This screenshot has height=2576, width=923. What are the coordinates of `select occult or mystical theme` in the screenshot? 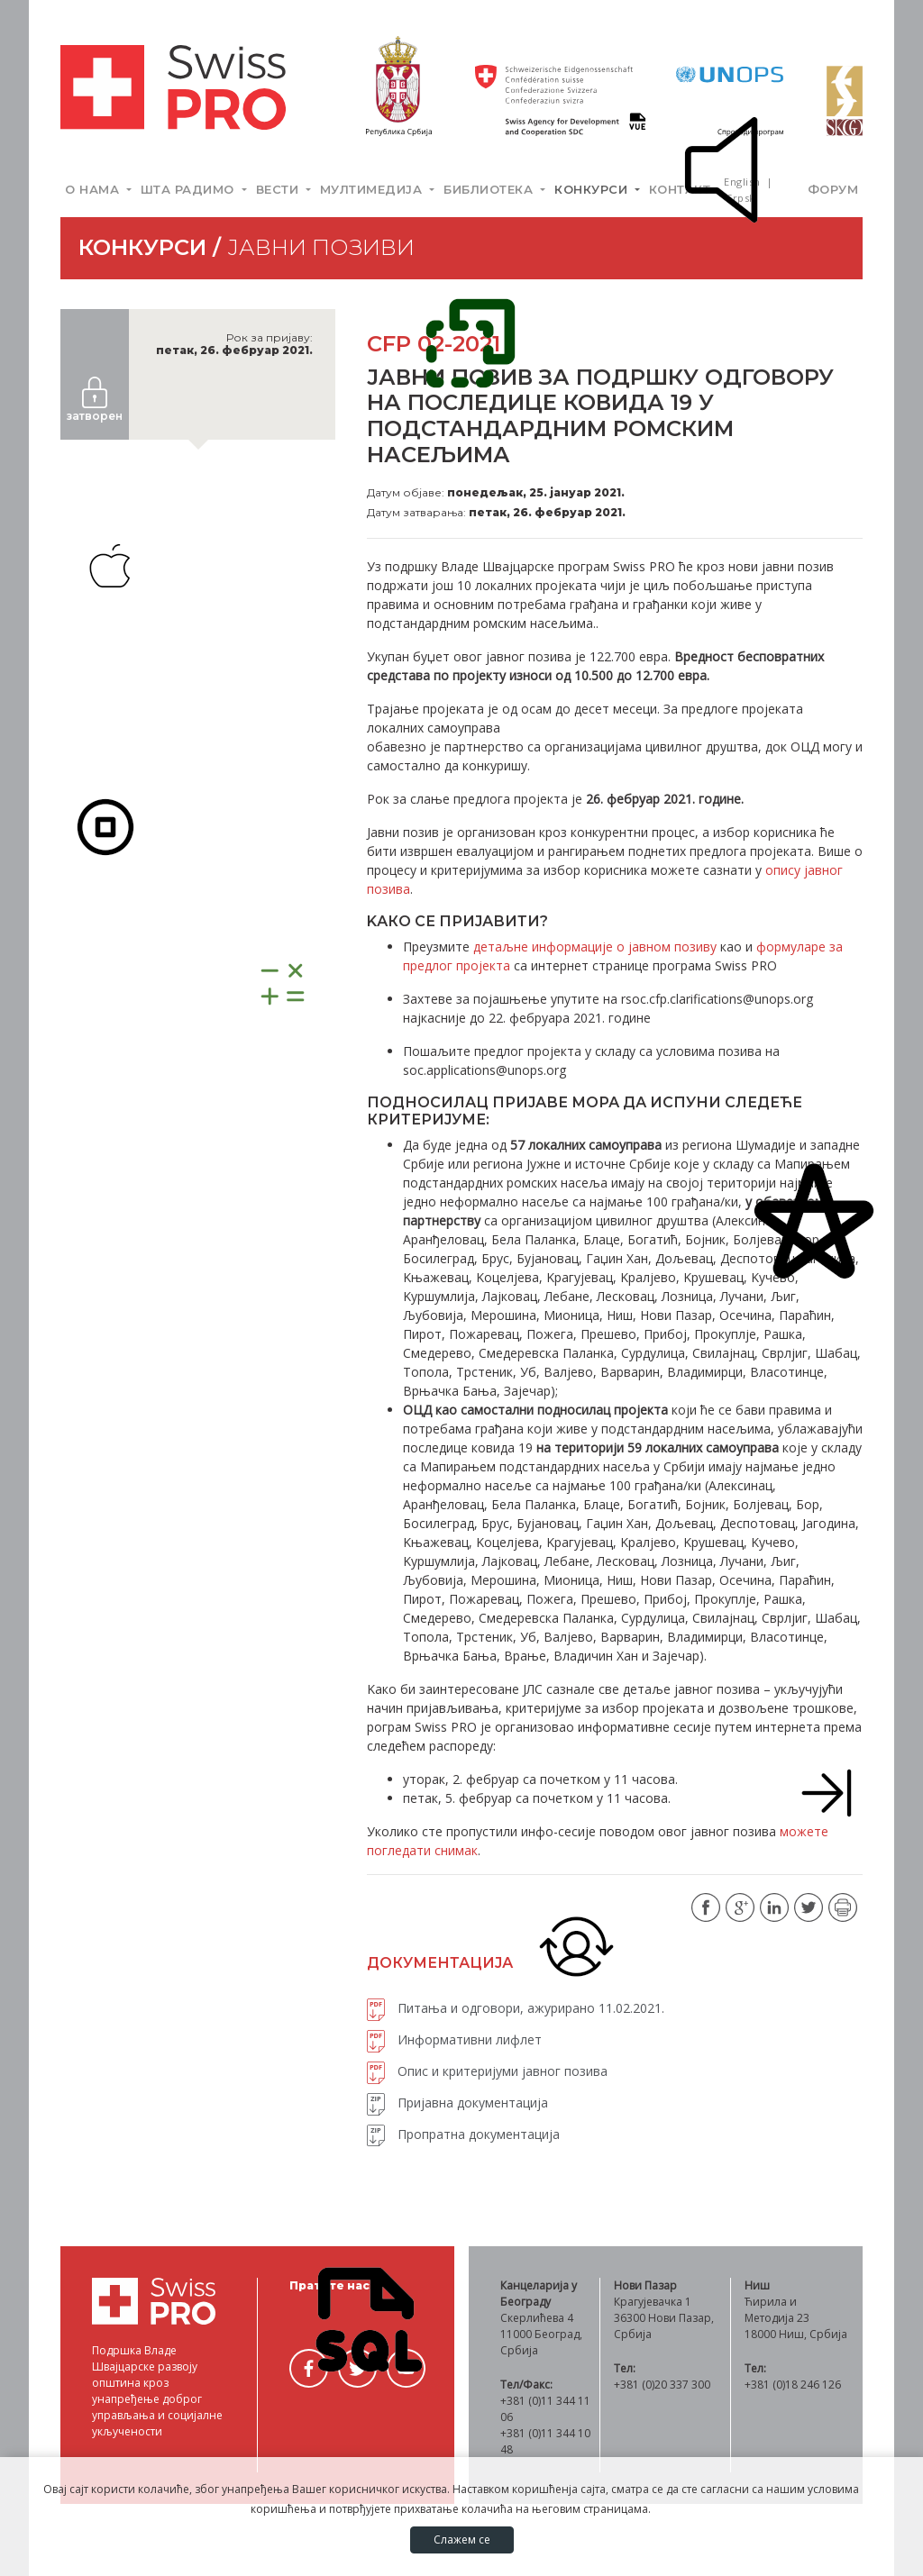 It's located at (814, 1227).